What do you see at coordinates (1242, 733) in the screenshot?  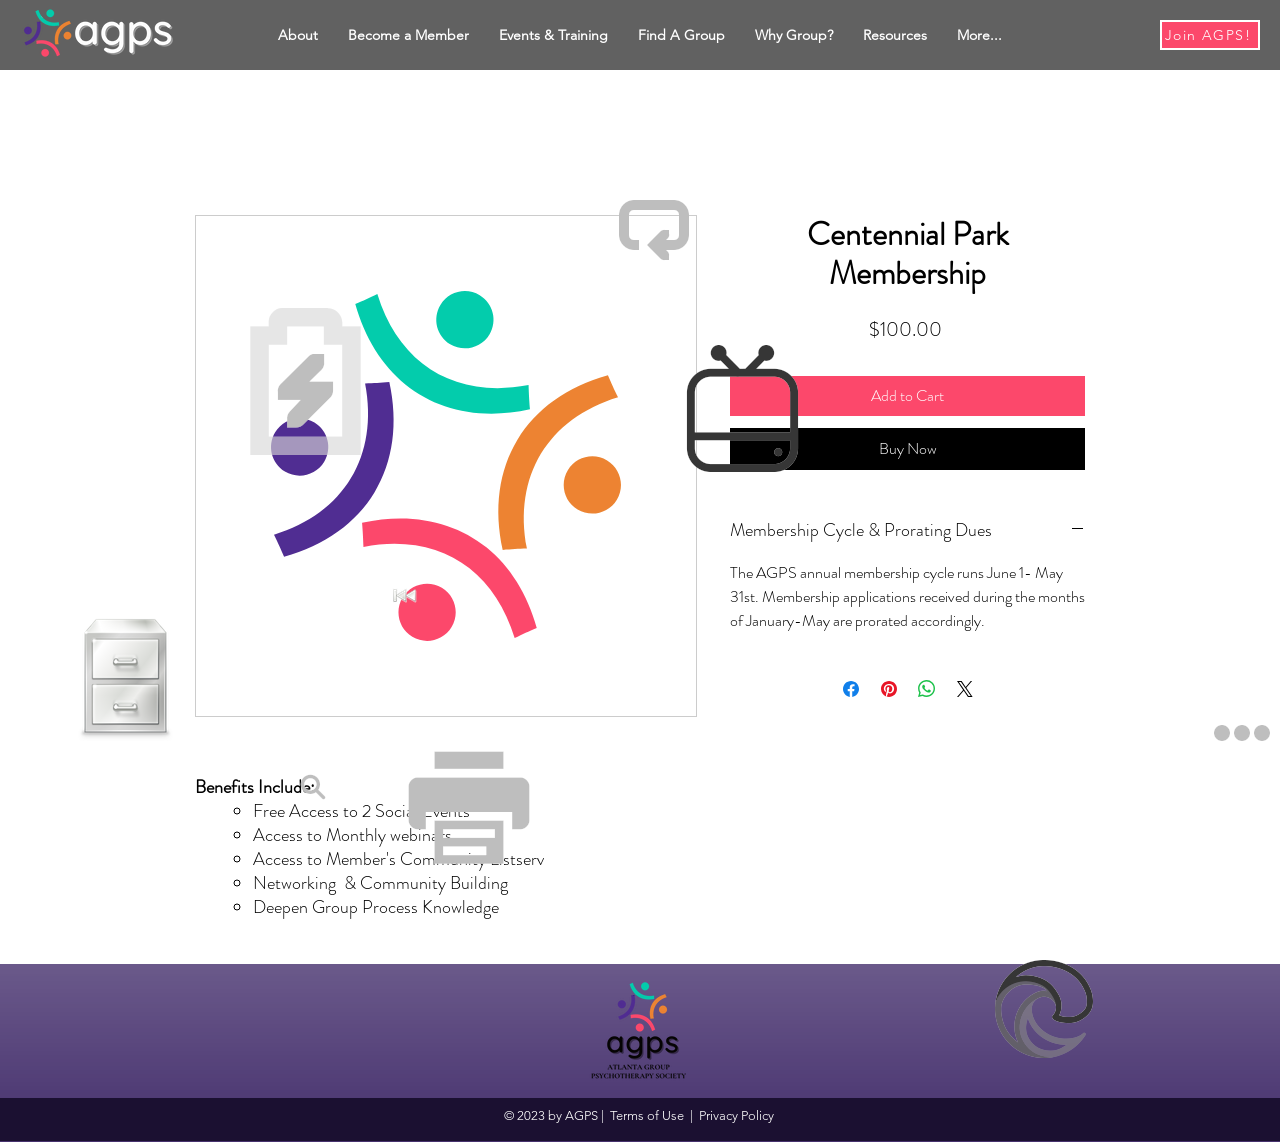 I see `content is loading` at bounding box center [1242, 733].